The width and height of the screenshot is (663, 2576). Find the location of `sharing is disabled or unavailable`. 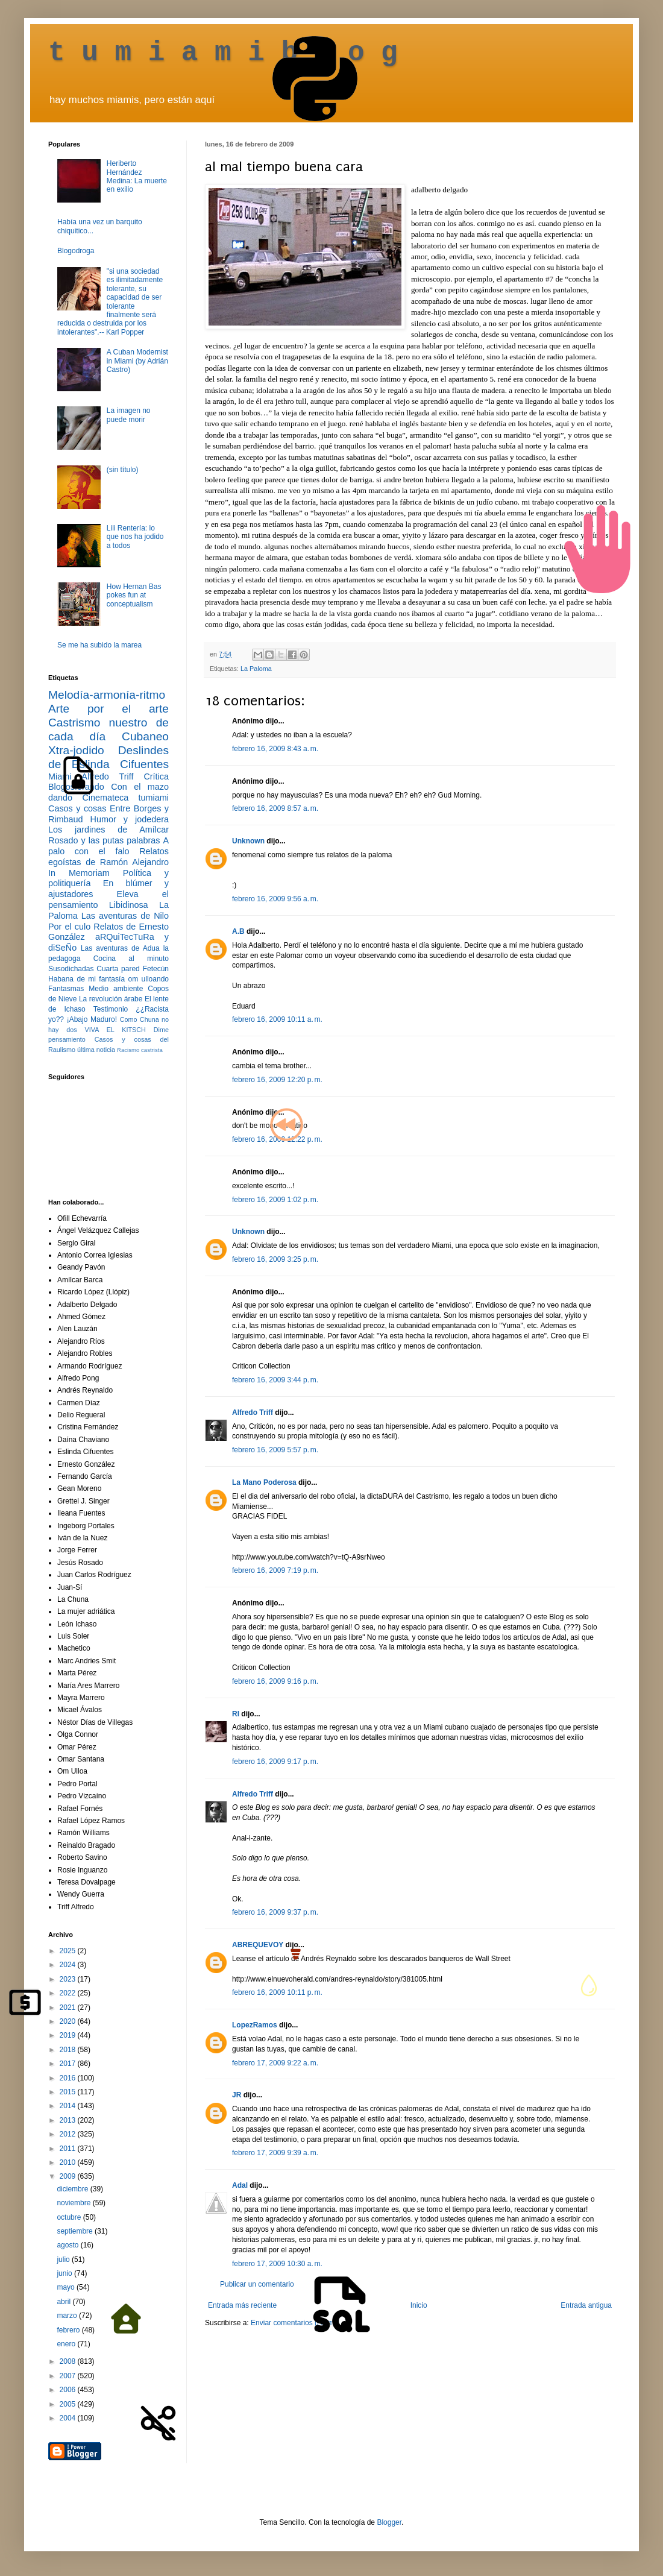

sharing is disabled or unavailable is located at coordinates (158, 2423).